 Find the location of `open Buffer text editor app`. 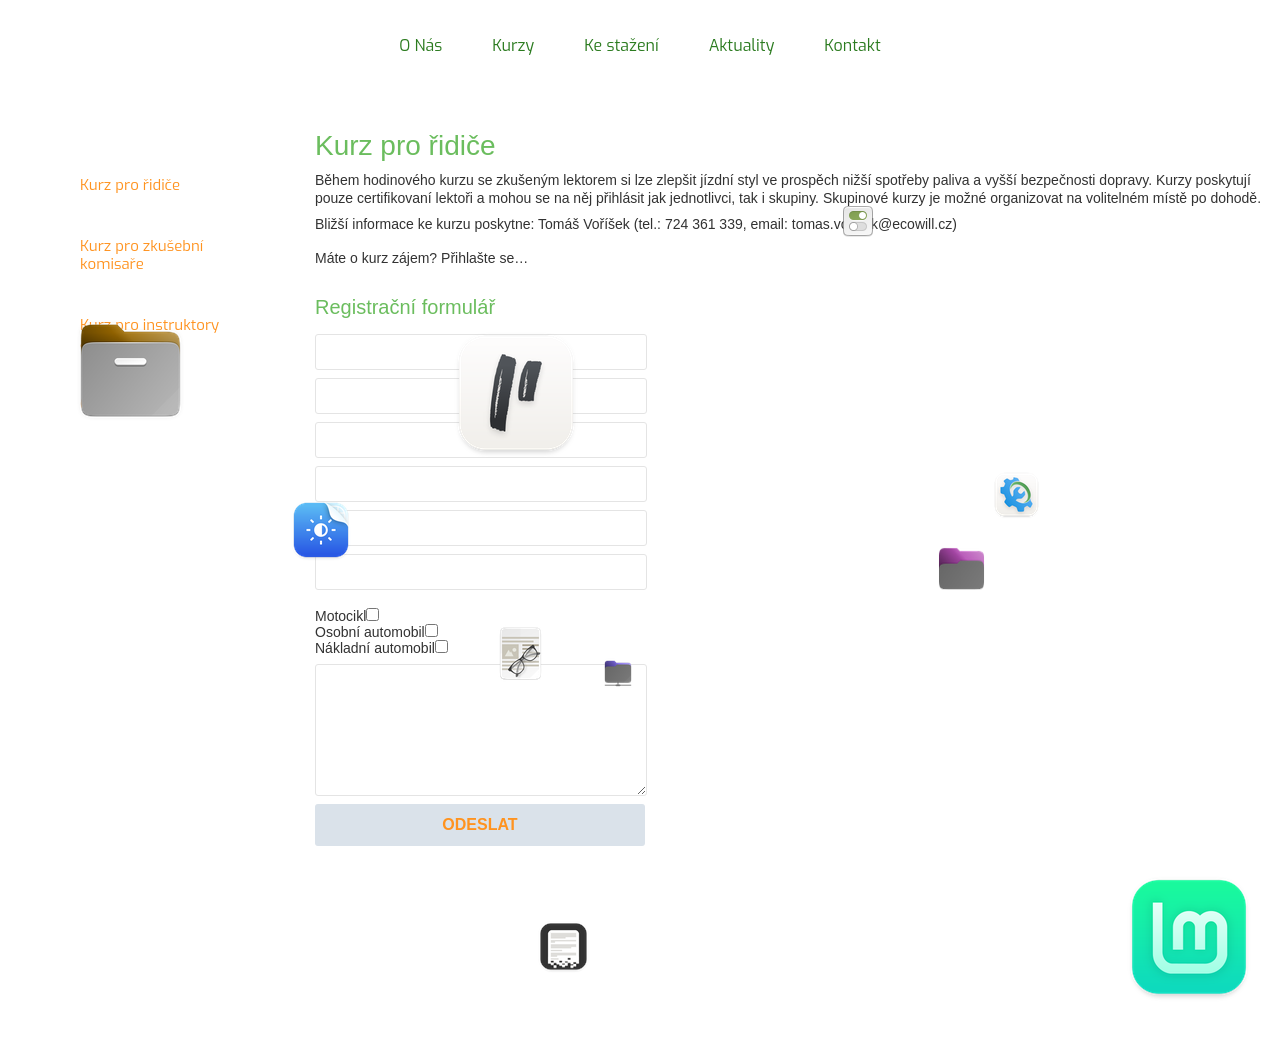

open Buffer text editor app is located at coordinates (563, 946).